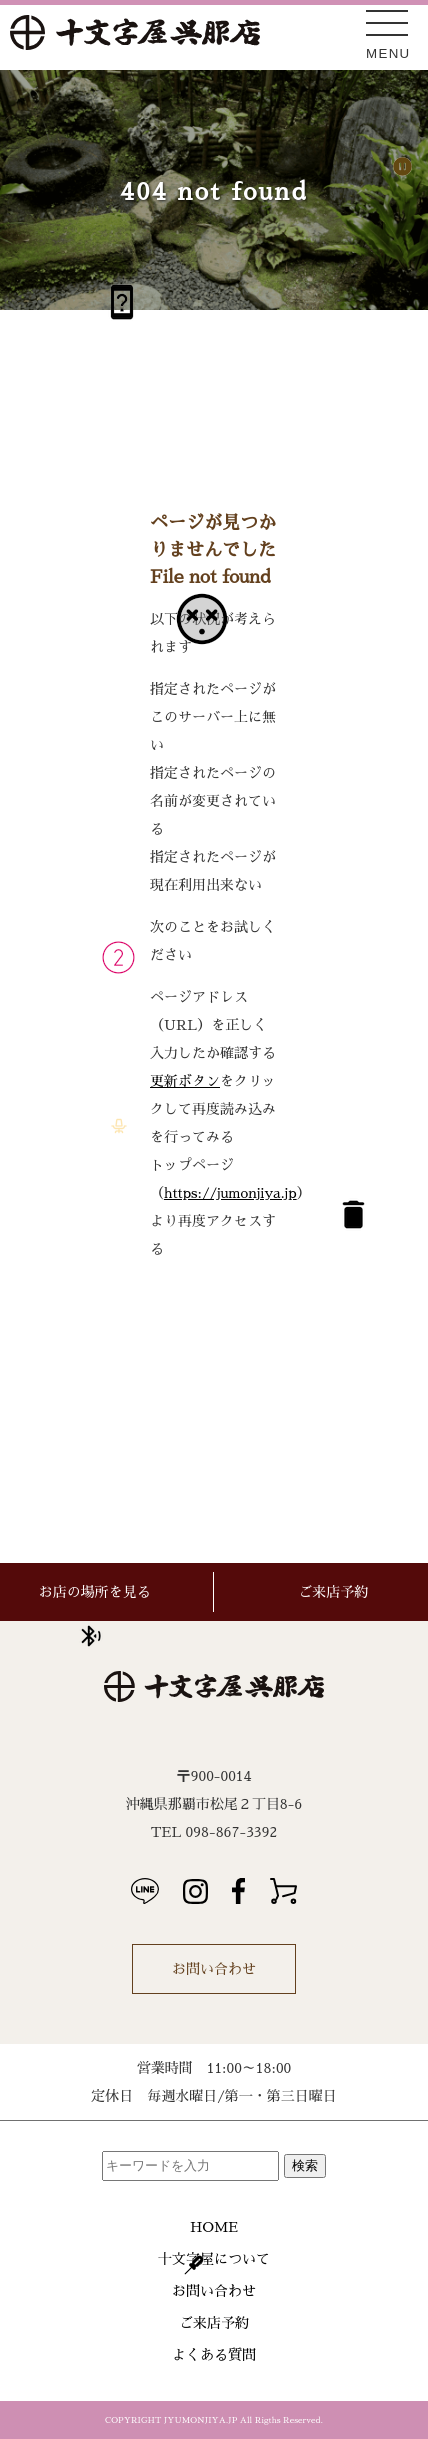 Image resolution: width=428 pixels, height=2439 pixels. I want to click on access settings or configuration options, so click(194, 2265).